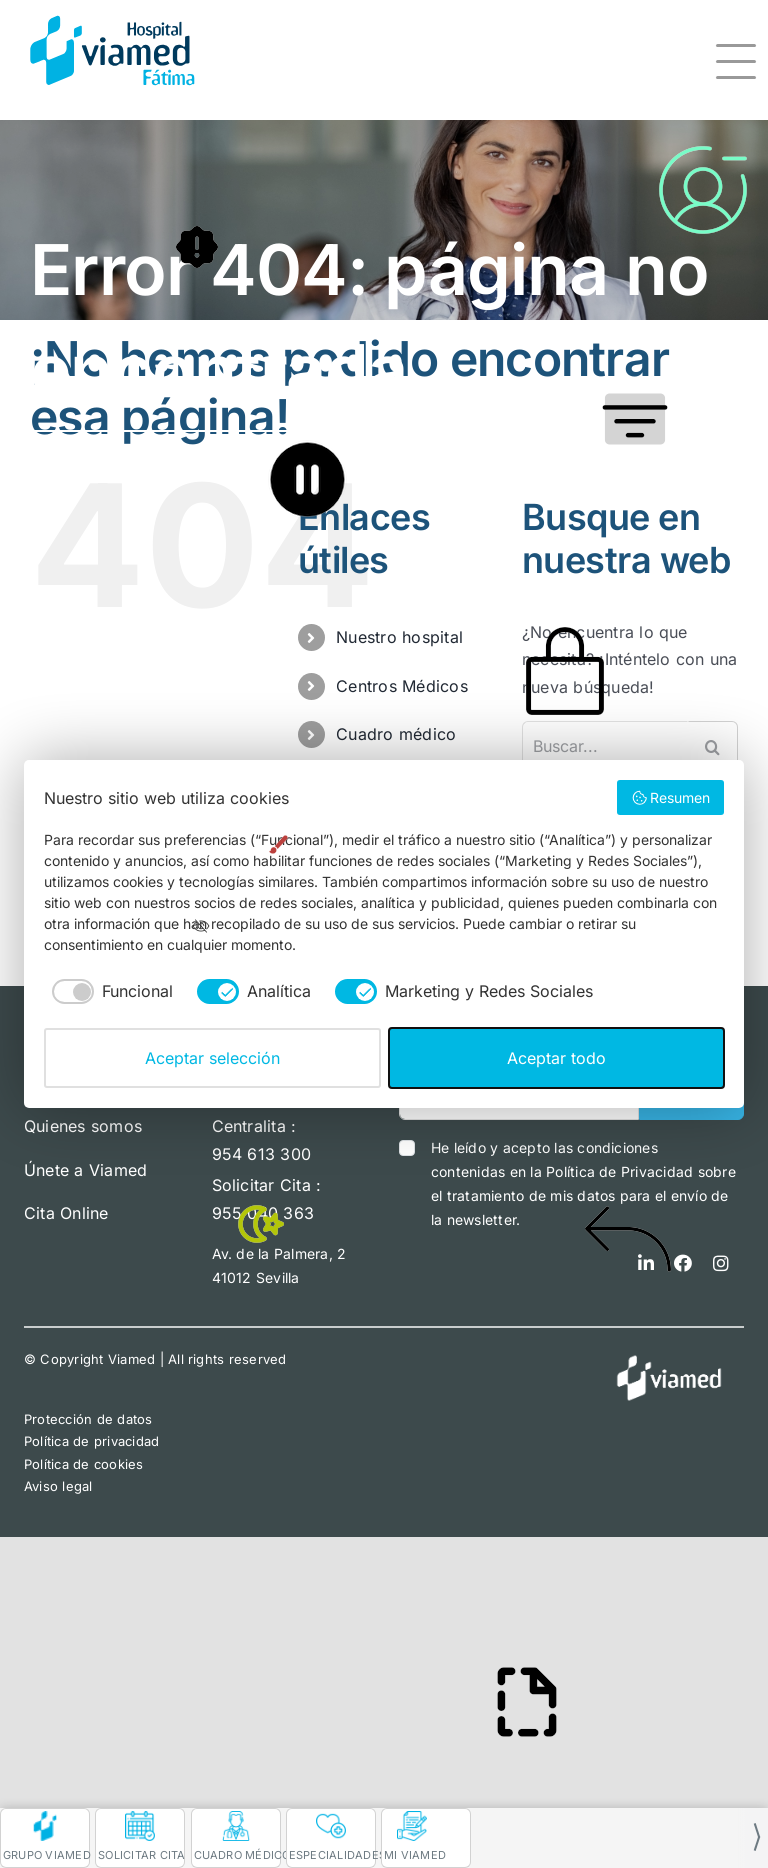  Describe the element at coordinates (628, 1239) in the screenshot. I see `go back to previous screen` at that location.